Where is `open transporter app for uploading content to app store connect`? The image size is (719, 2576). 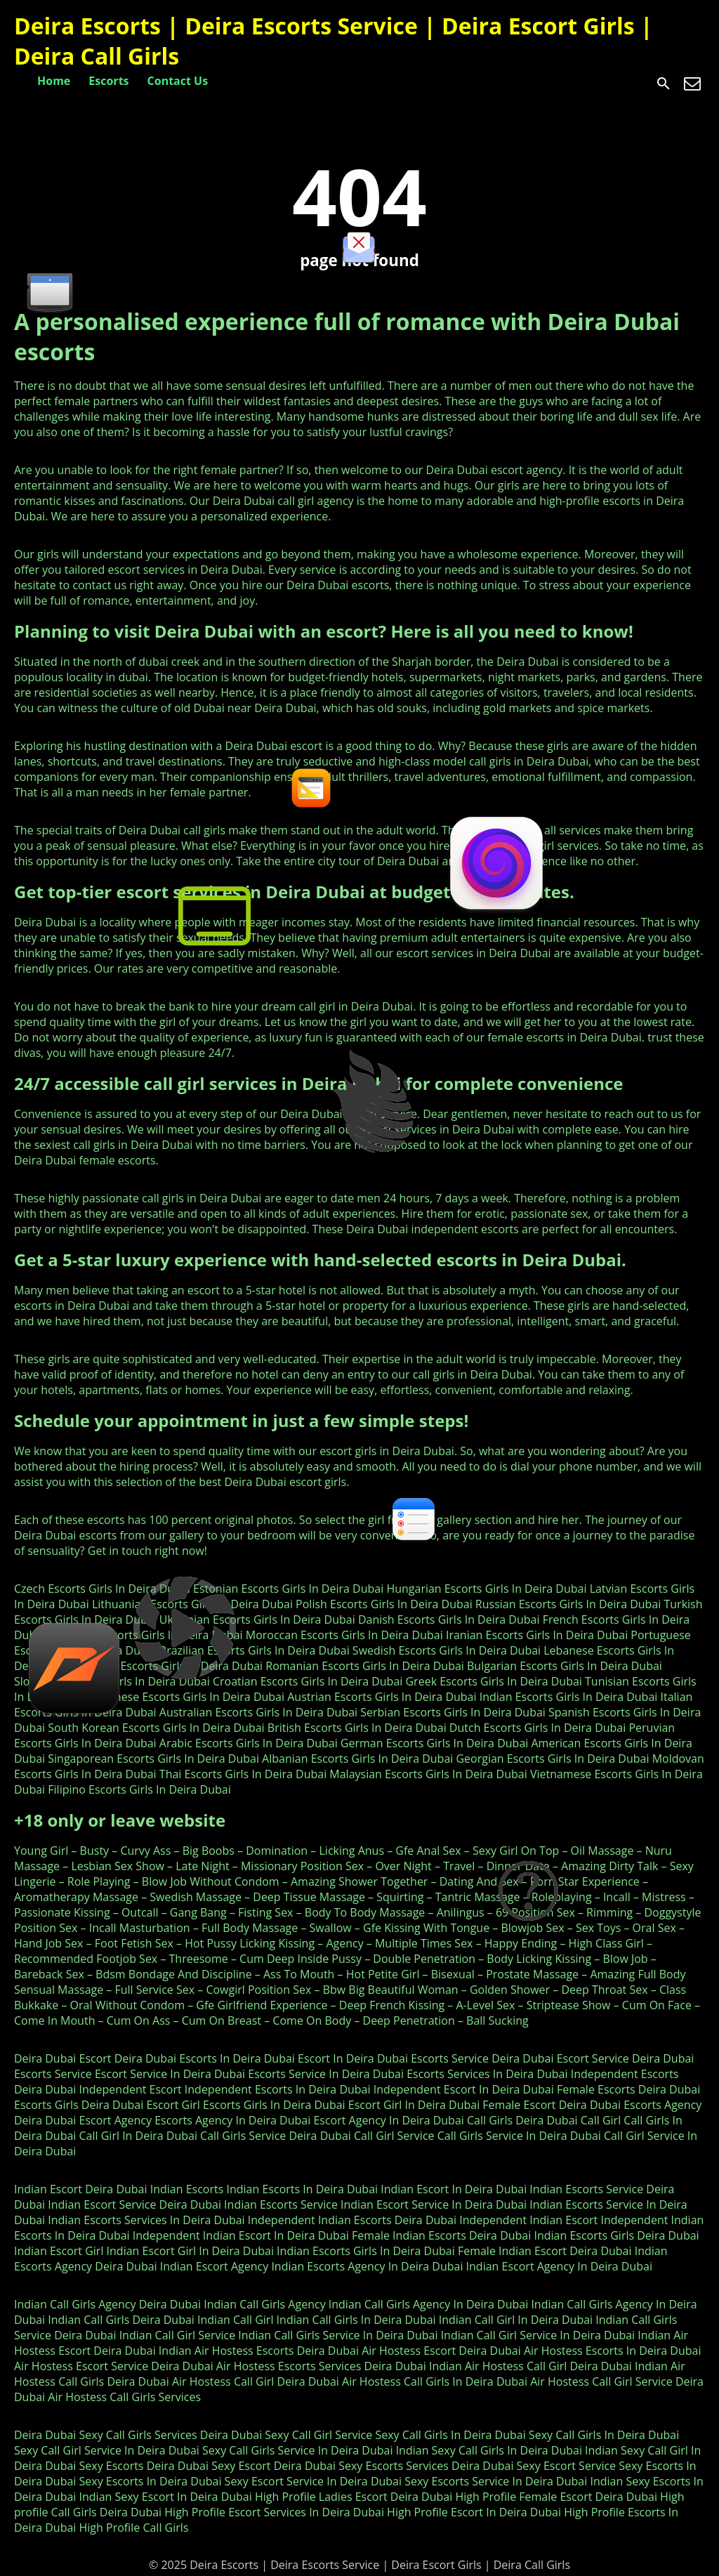
open transporter app for uploading content to app store connect is located at coordinates (496, 863).